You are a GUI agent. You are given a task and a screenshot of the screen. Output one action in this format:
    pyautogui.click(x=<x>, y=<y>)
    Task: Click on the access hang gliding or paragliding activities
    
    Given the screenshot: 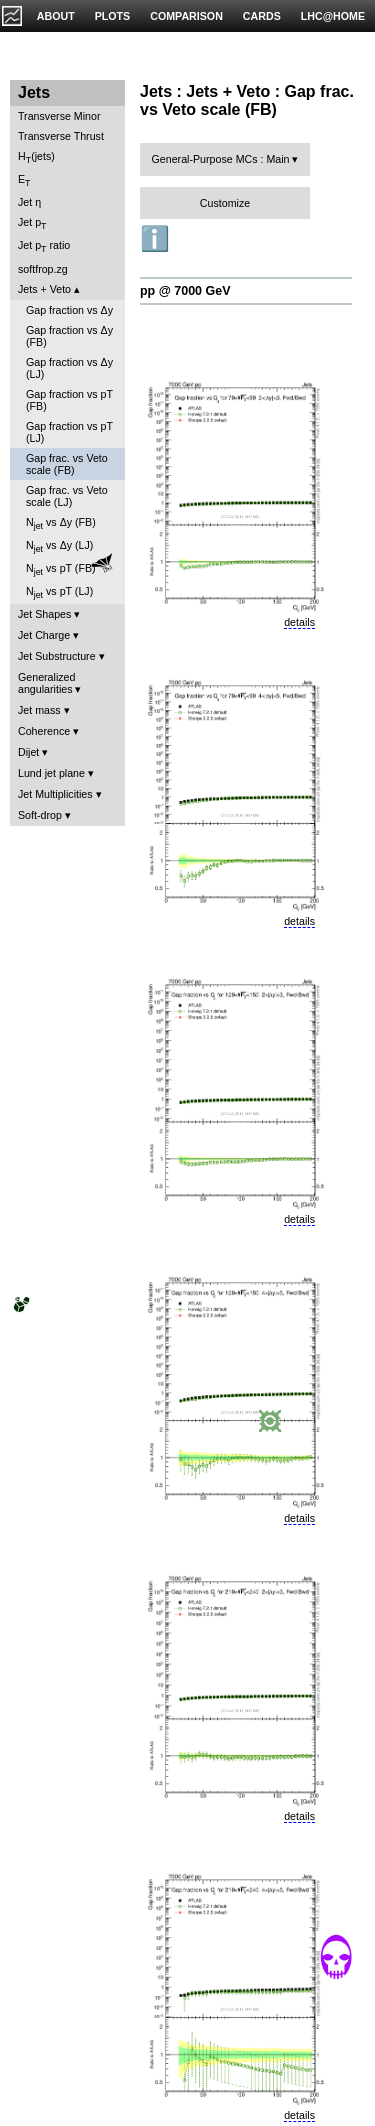 What is the action you would take?
    pyautogui.click(x=102, y=563)
    